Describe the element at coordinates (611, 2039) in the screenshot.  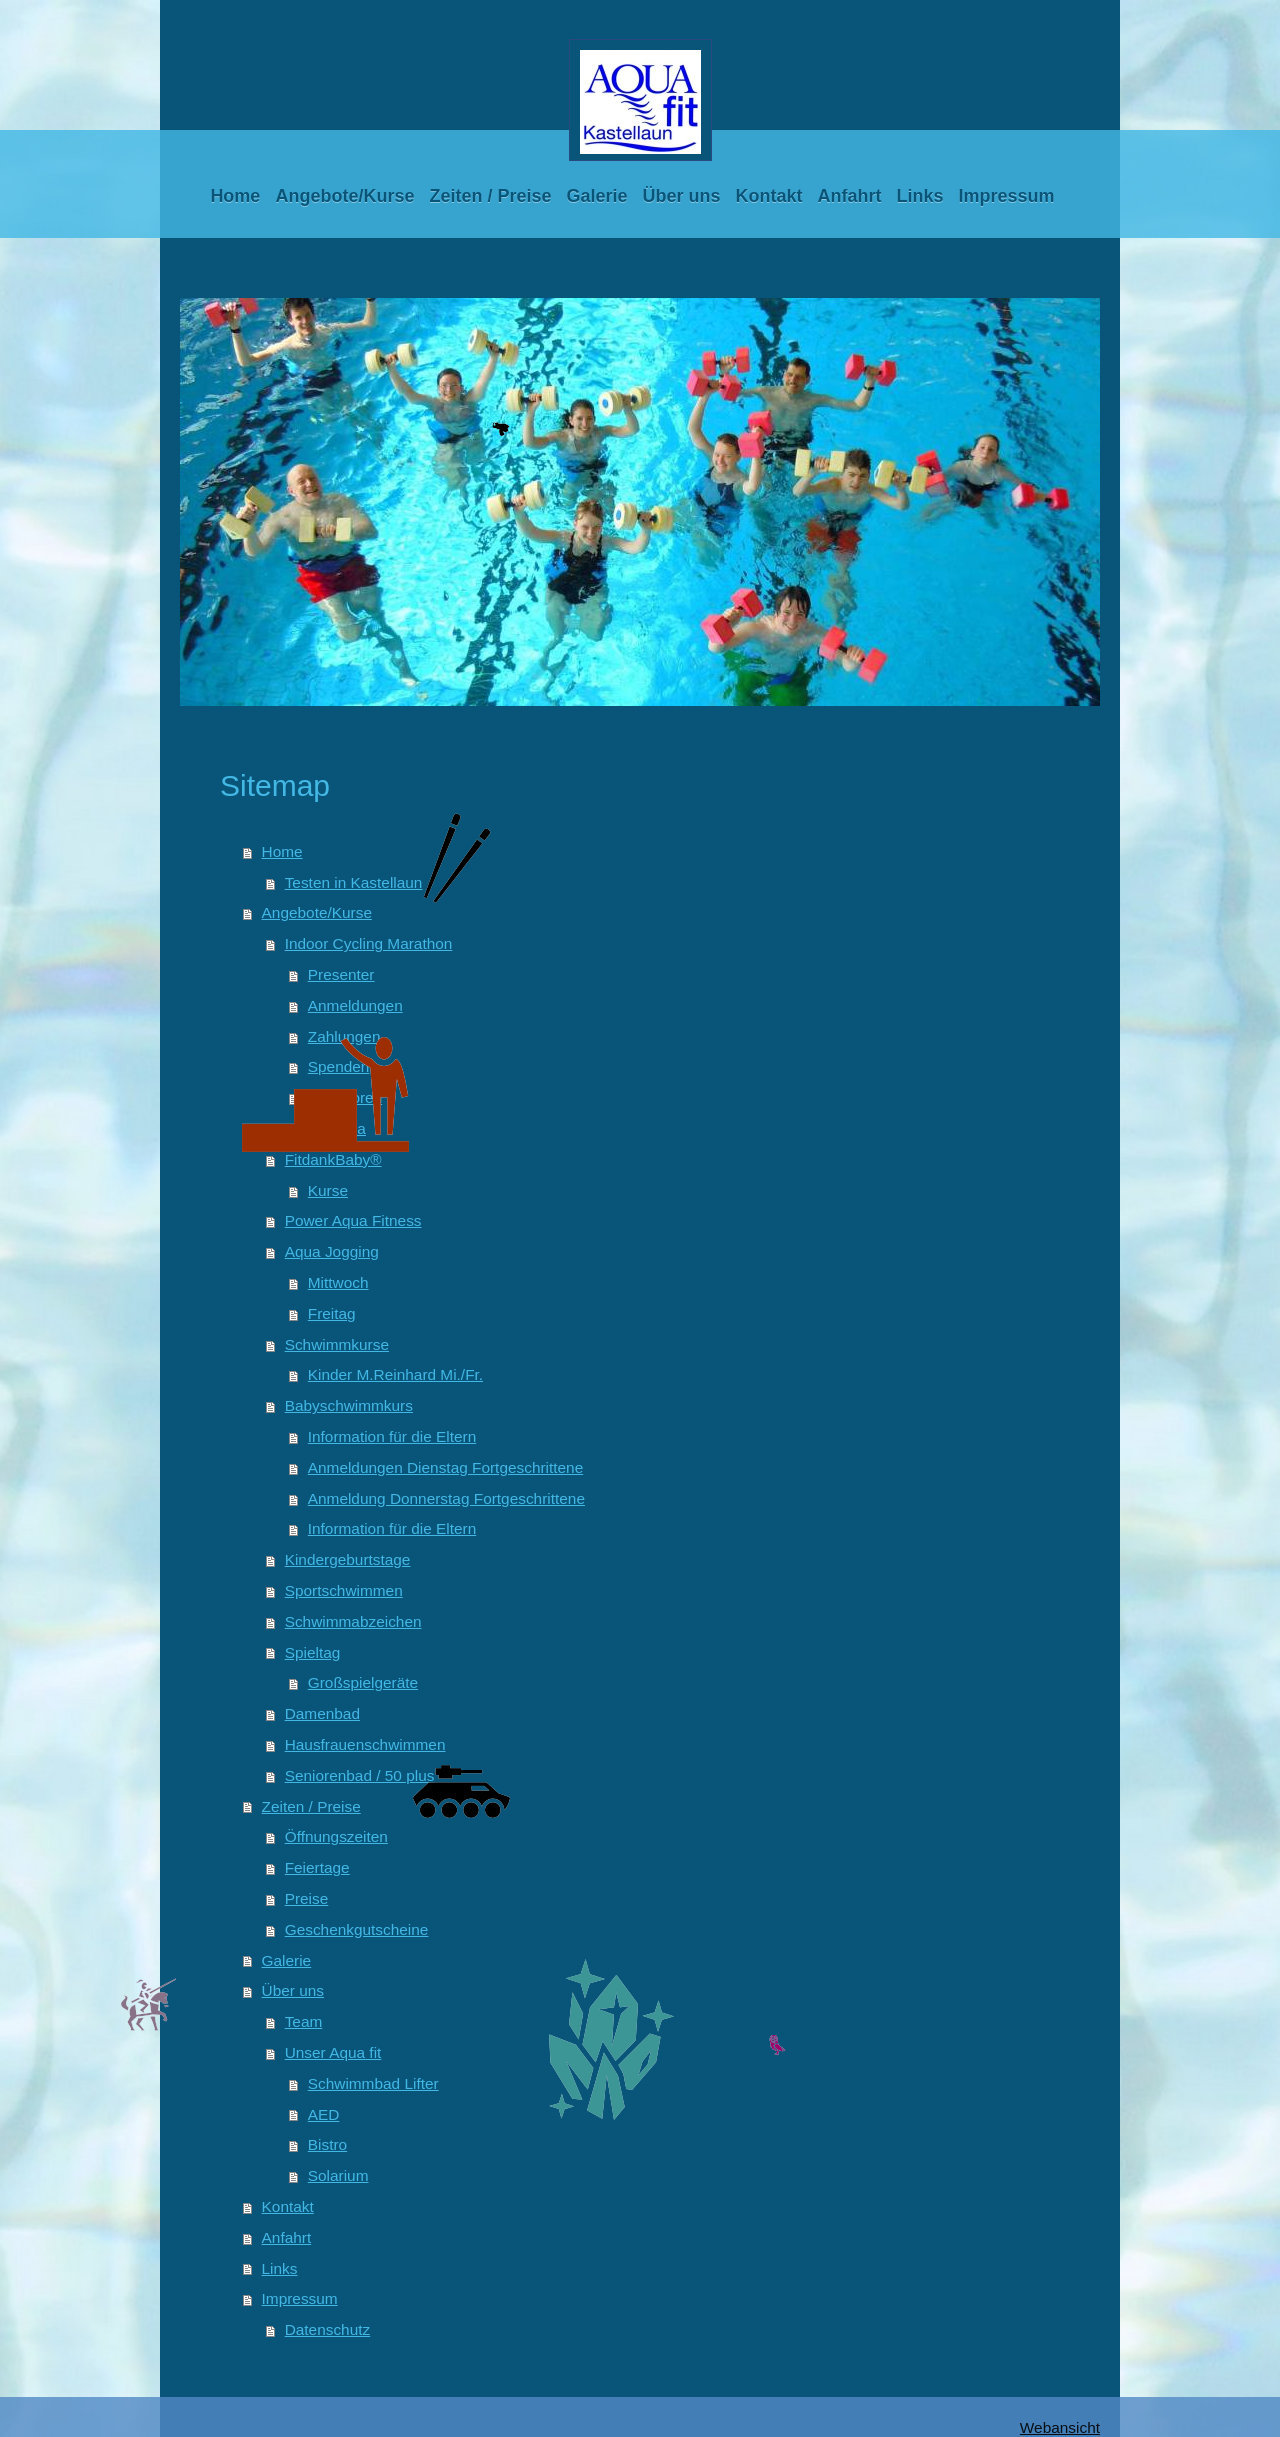
I see `view collected minerals or crystals` at that location.